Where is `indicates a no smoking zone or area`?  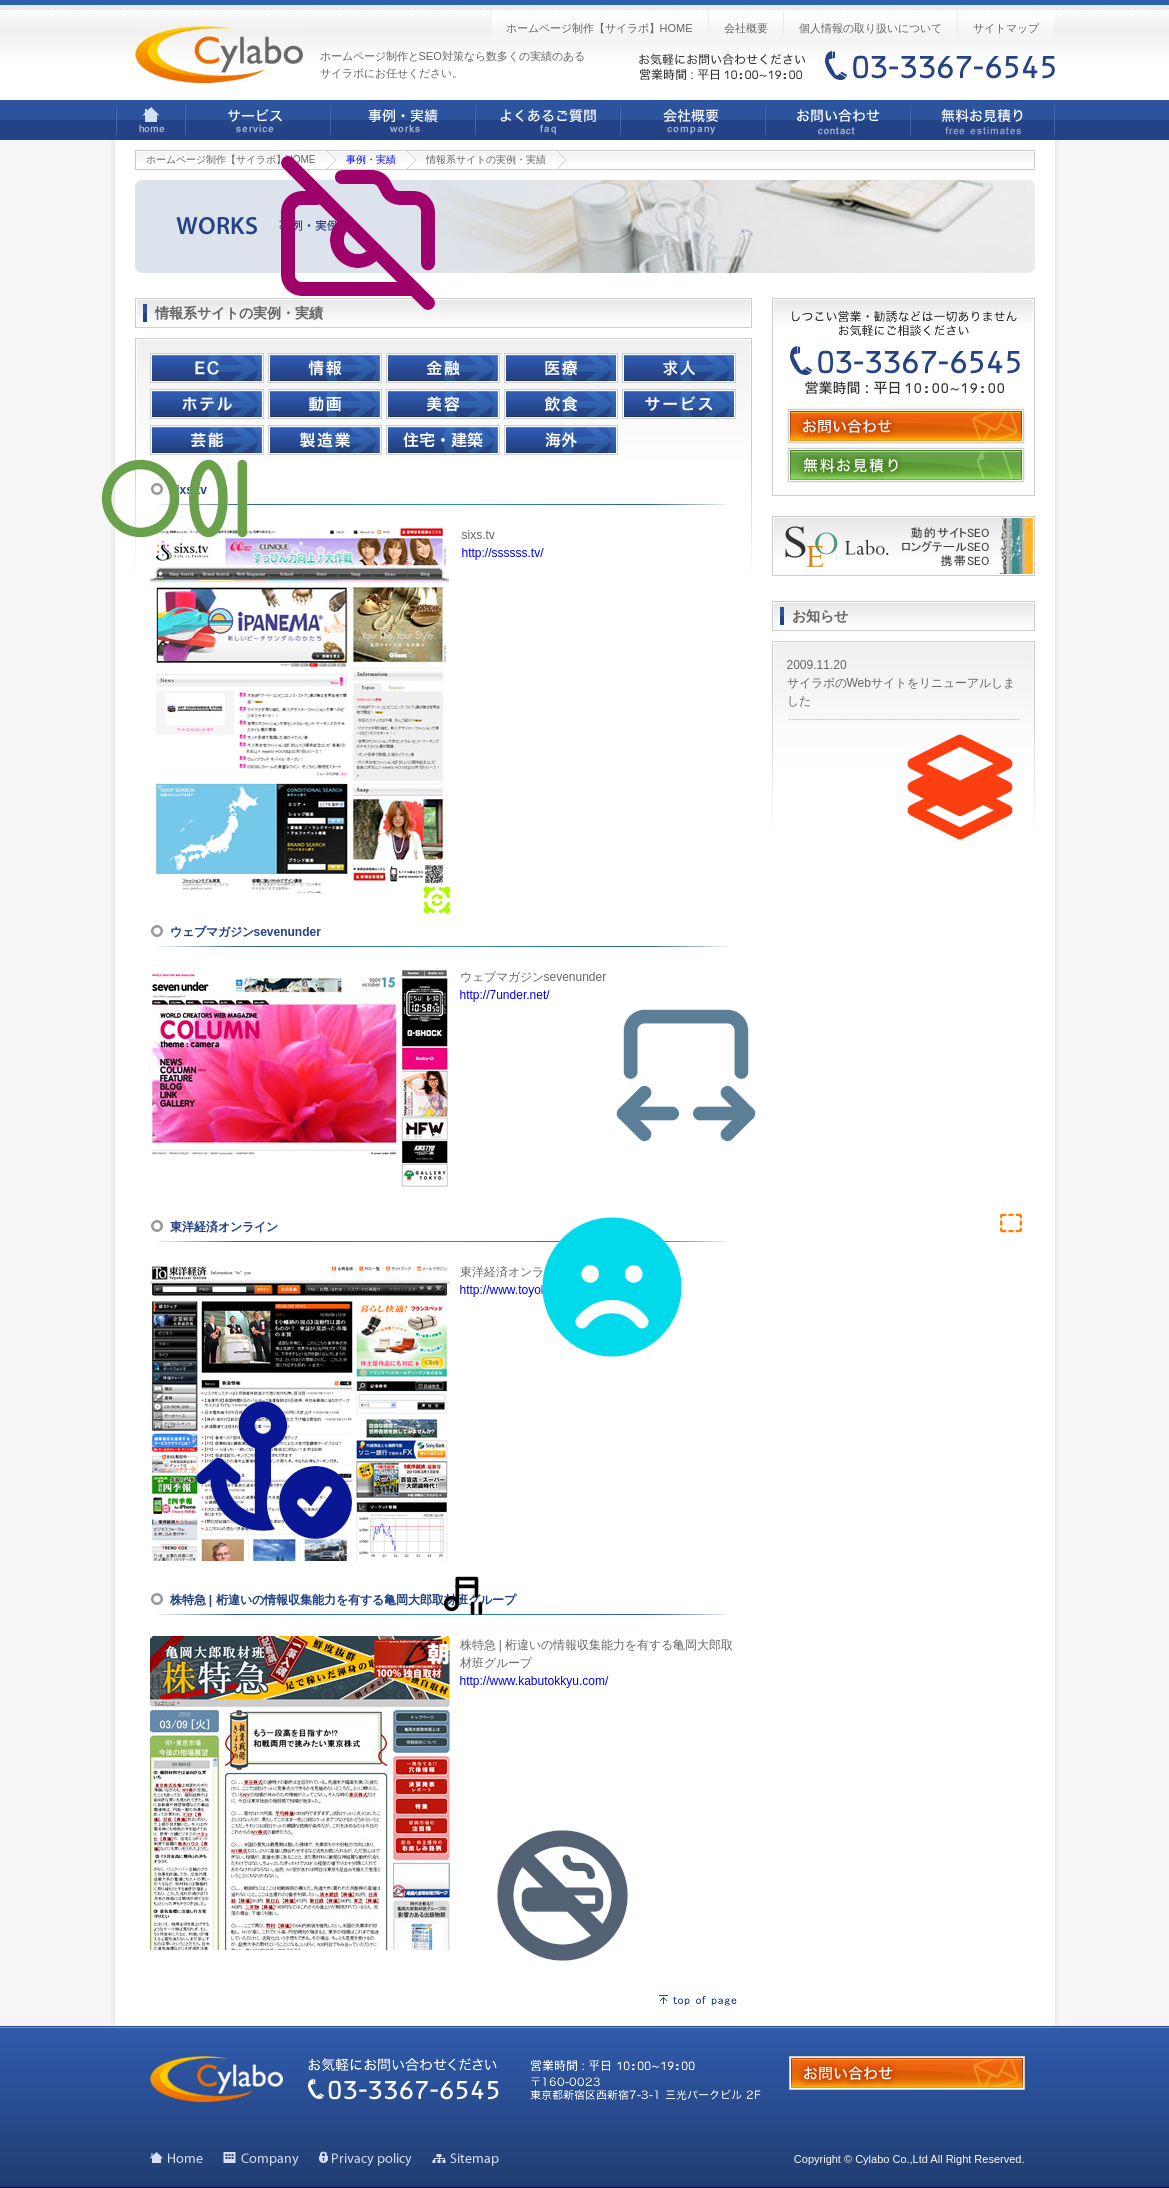 indicates a no smoking zone or area is located at coordinates (562, 1895).